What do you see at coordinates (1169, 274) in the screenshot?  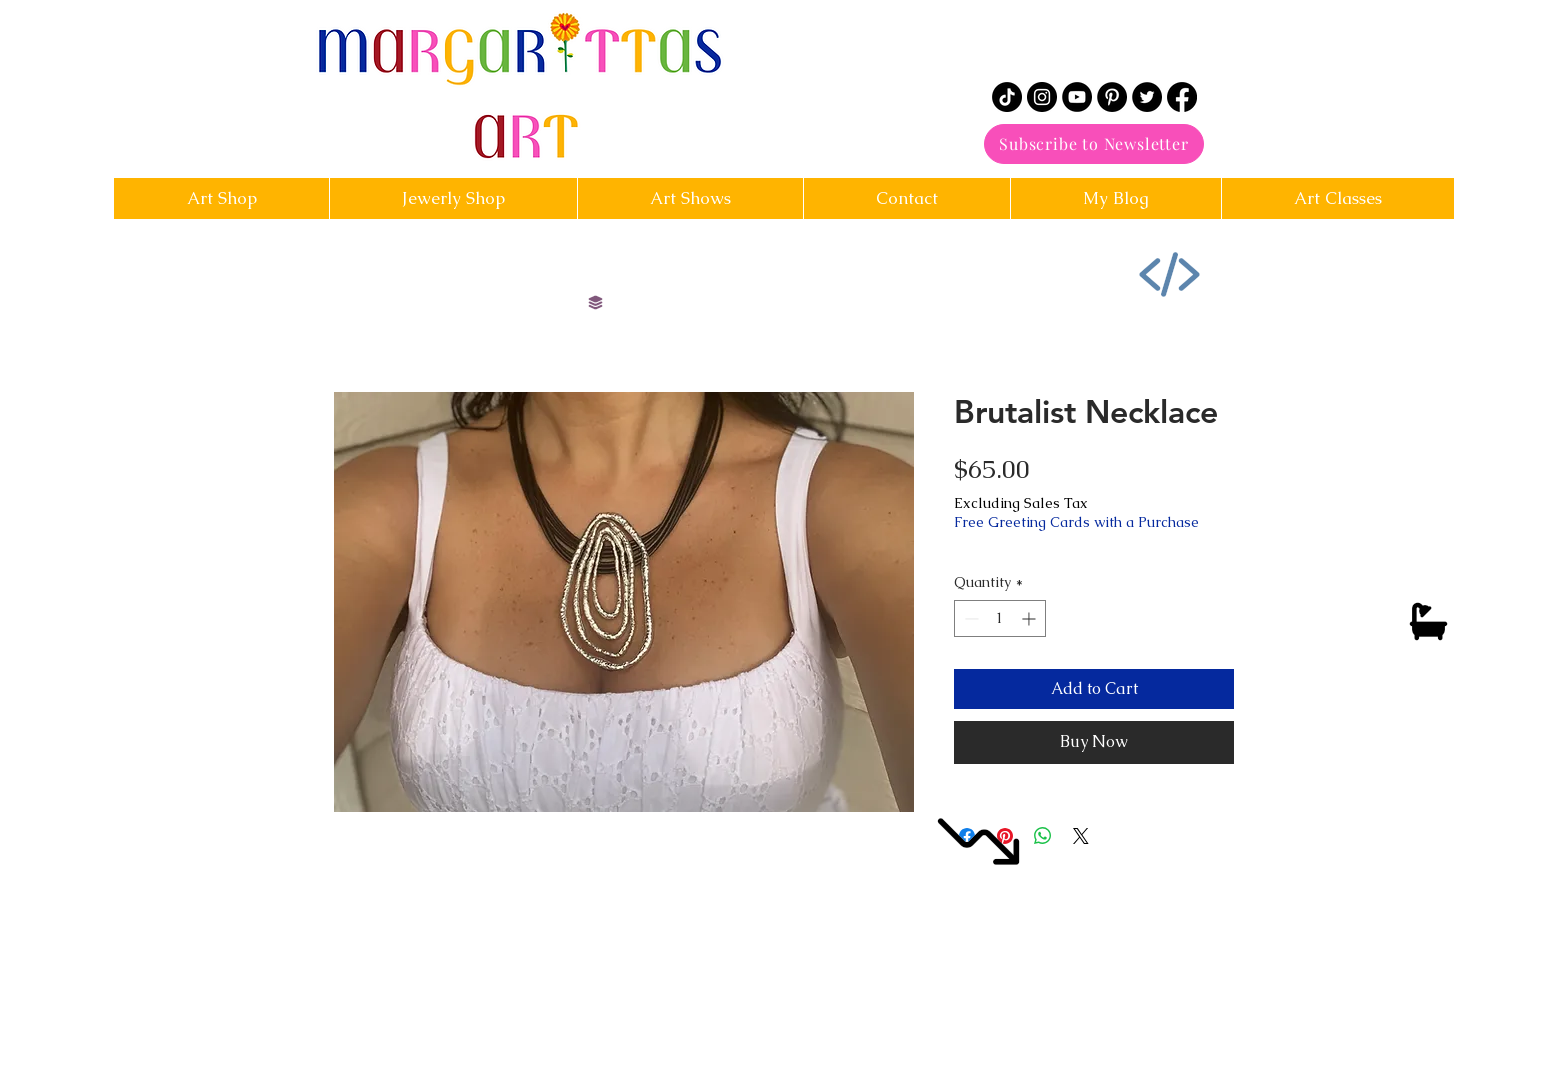 I see `view or edit source code` at bounding box center [1169, 274].